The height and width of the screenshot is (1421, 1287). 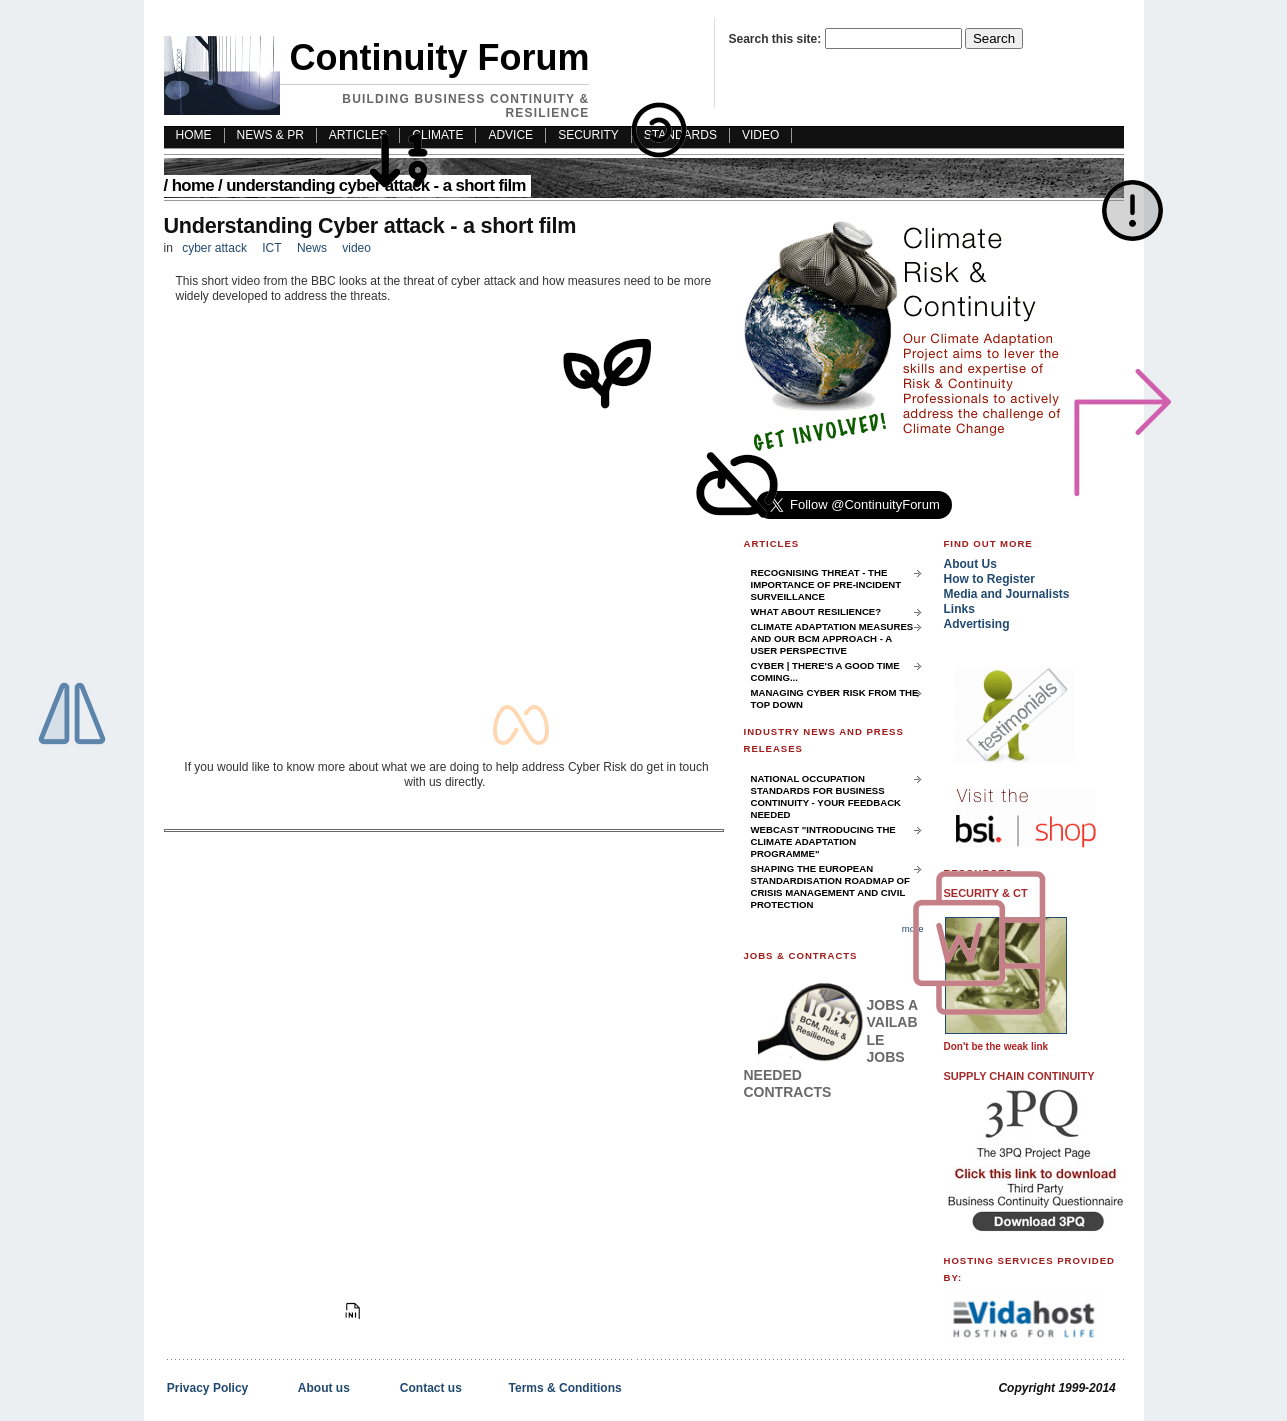 I want to click on indicates a warning or caution state, so click(x=1132, y=210).